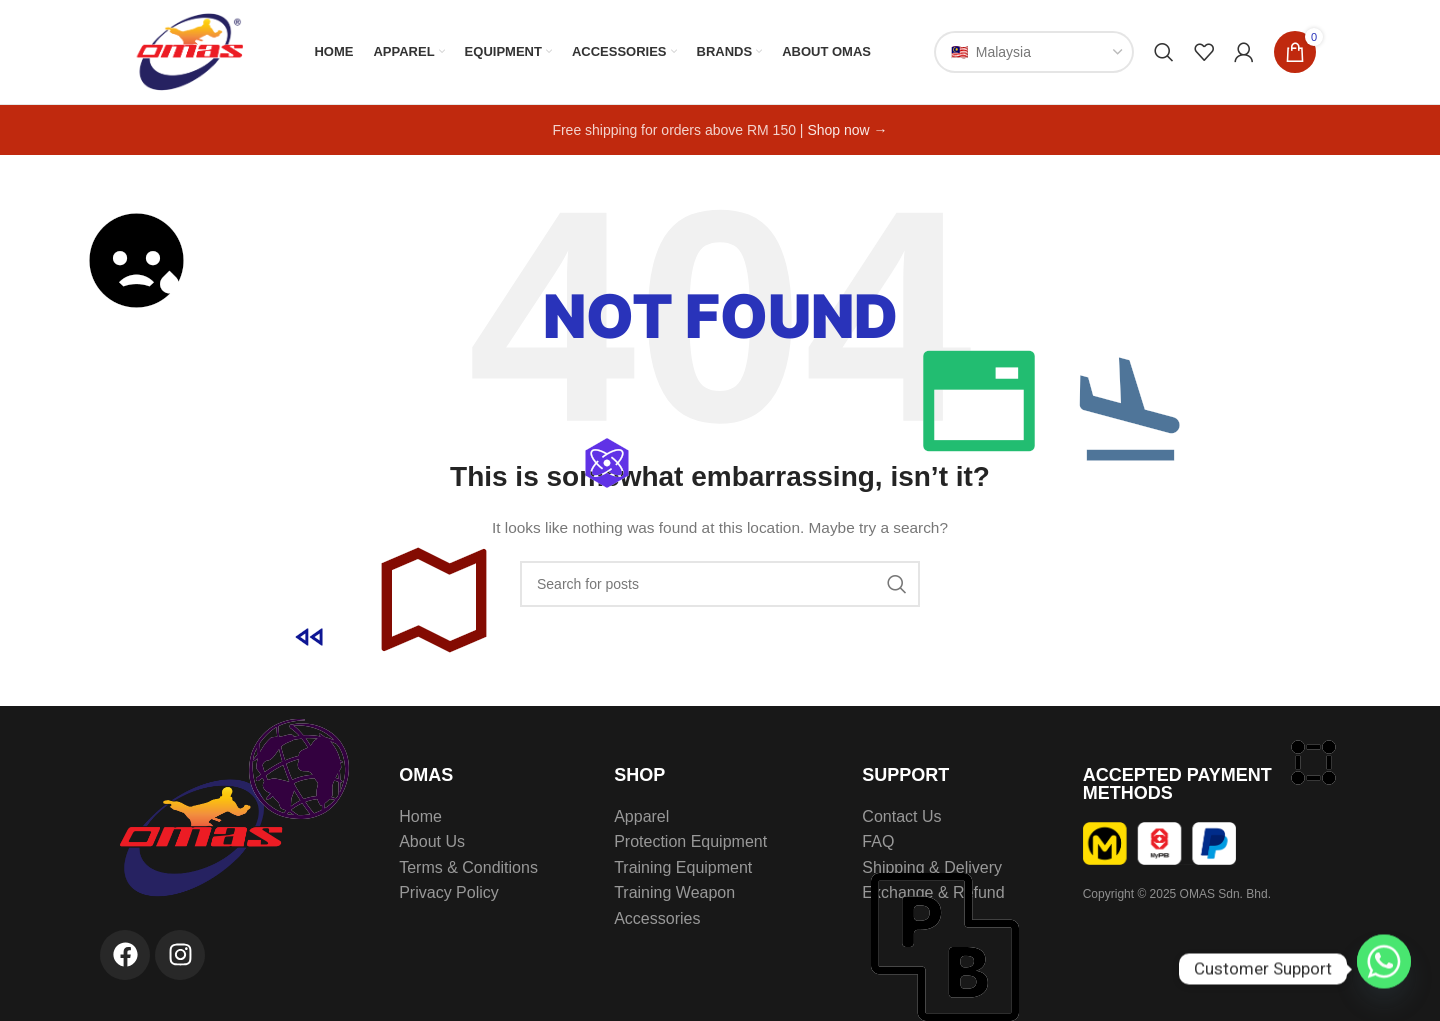 The height and width of the screenshot is (1021, 1440). I want to click on indicate negative feedback or dissatisfaction, so click(136, 260).